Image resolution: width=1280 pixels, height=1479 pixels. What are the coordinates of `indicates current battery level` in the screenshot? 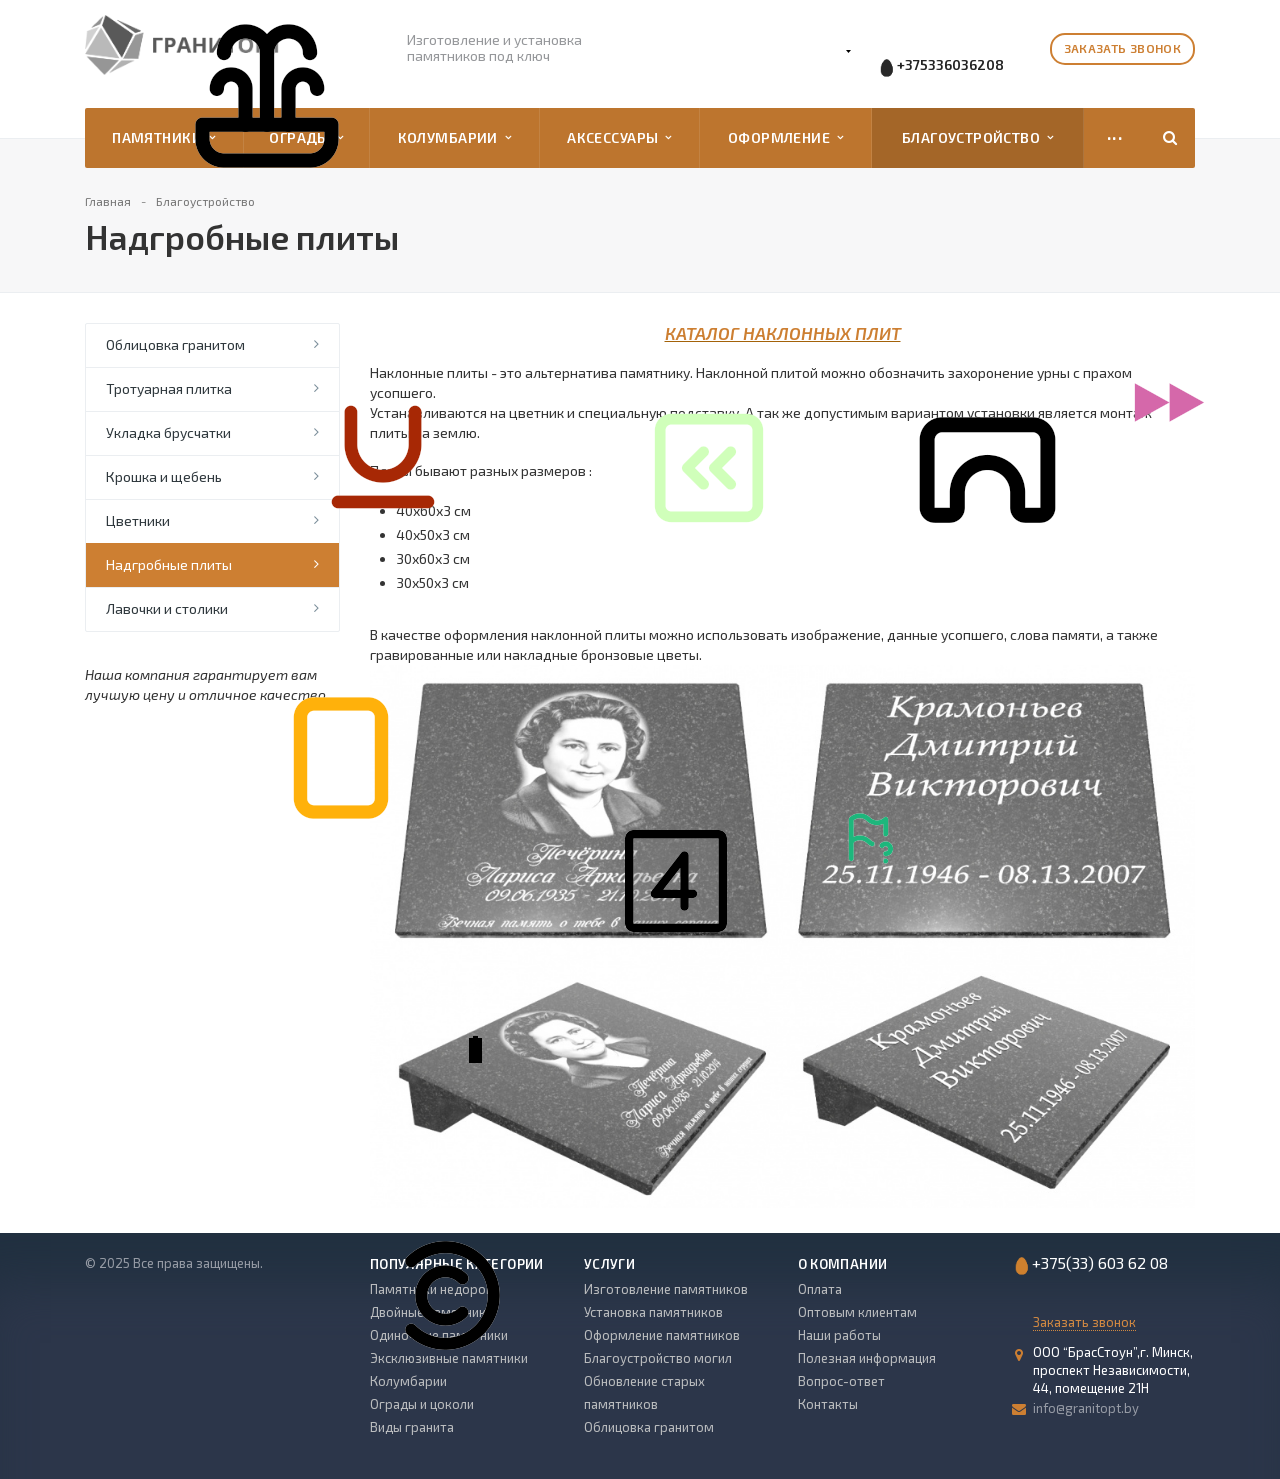 It's located at (475, 1049).